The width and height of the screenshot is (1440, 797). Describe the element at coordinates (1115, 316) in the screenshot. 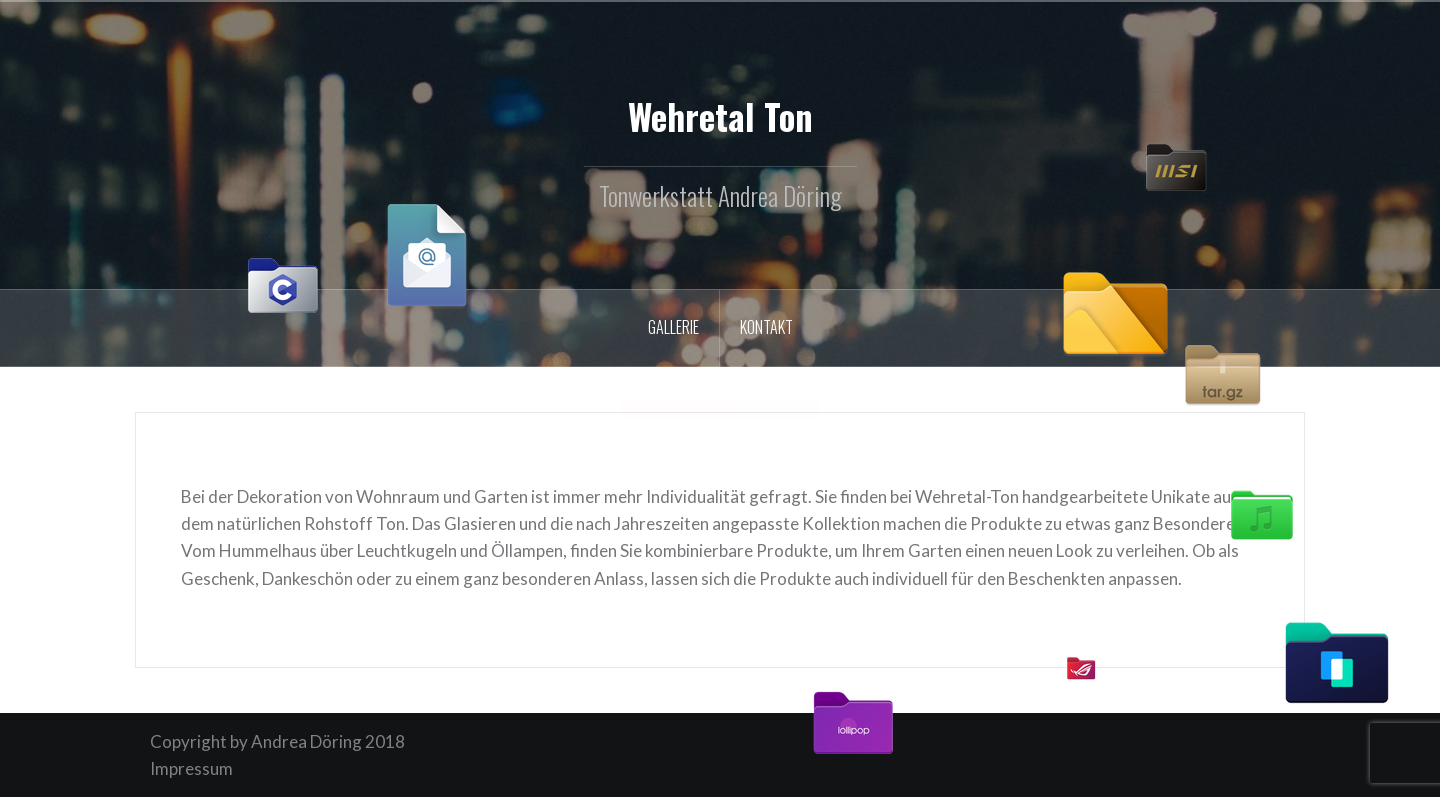

I see `open files folder` at that location.